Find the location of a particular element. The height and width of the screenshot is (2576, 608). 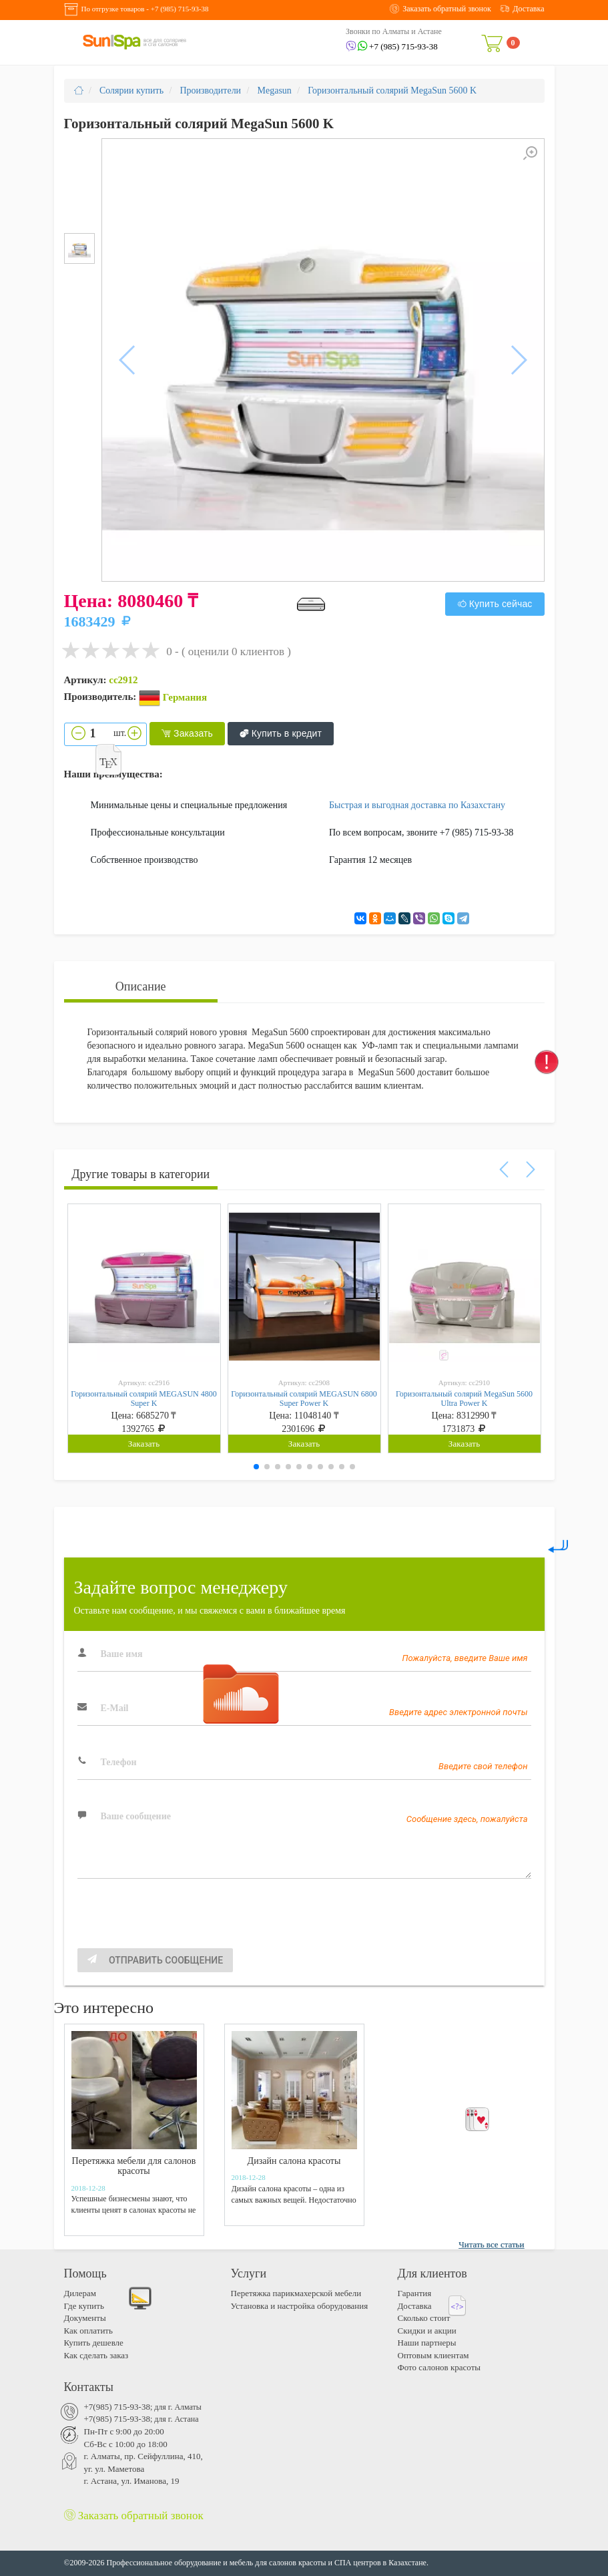

open your SoundCloud downloads folder is located at coordinates (240, 1696).